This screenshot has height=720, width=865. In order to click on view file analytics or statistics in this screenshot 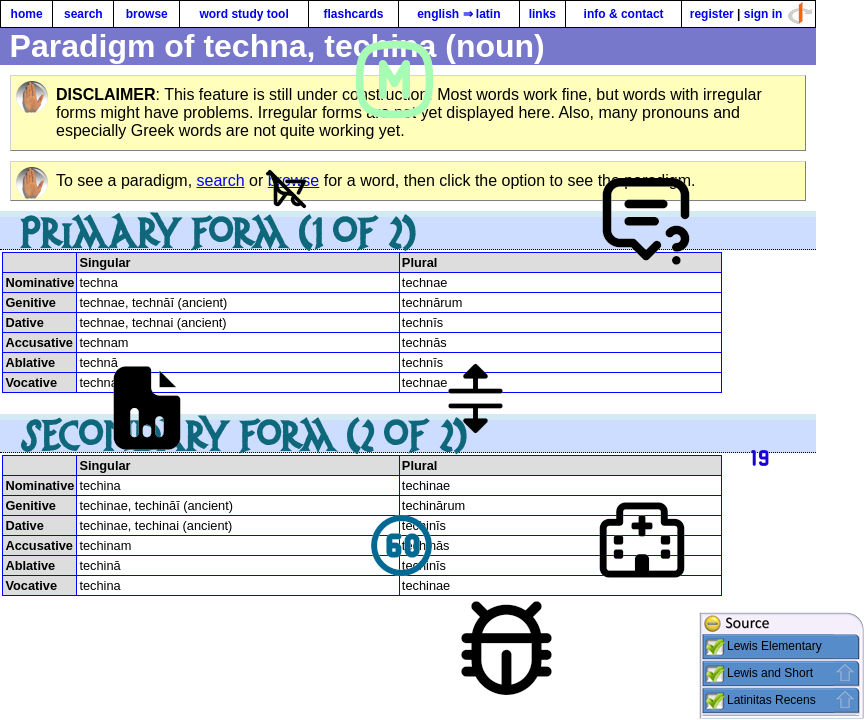, I will do `click(147, 408)`.